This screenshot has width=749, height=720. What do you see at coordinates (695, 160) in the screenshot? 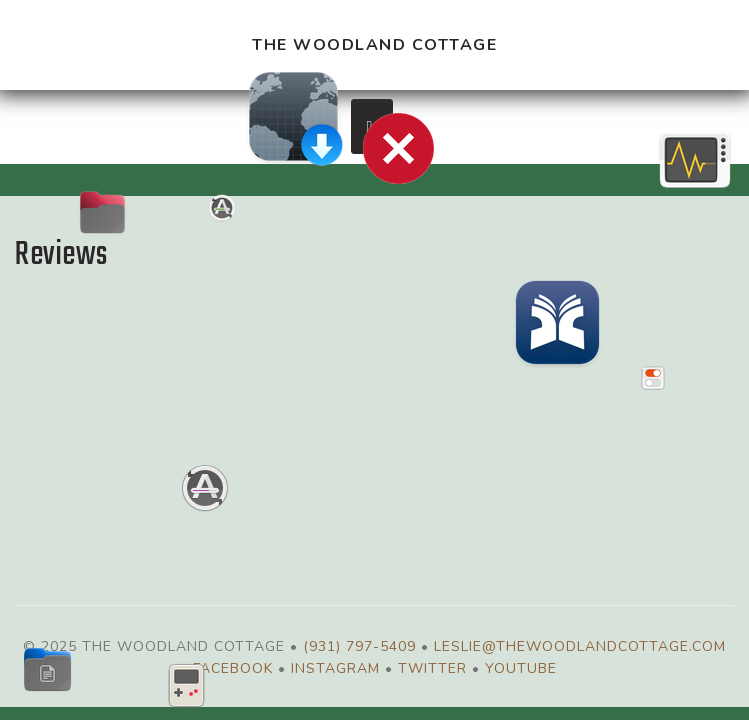
I see `open system monitor application` at bounding box center [695, 160].